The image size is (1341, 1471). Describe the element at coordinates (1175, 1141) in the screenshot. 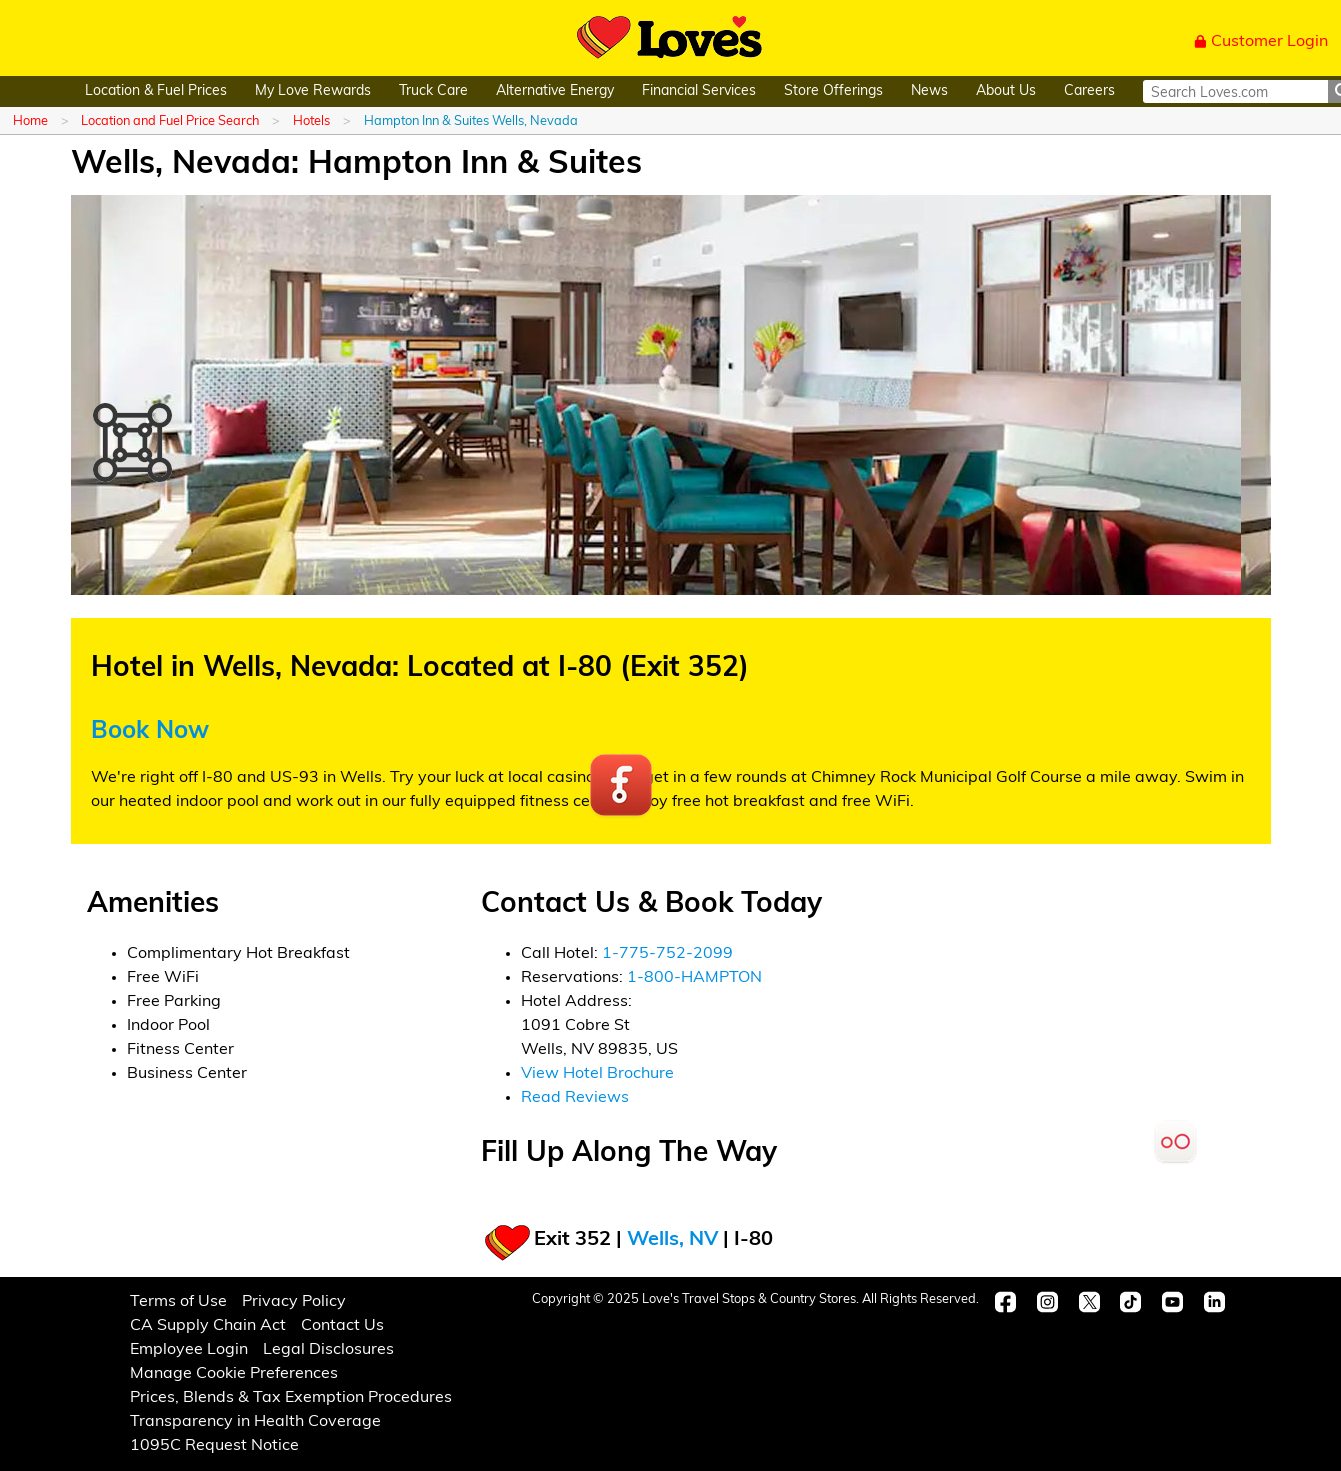

I see `launch genymotion android emulator` at that location.